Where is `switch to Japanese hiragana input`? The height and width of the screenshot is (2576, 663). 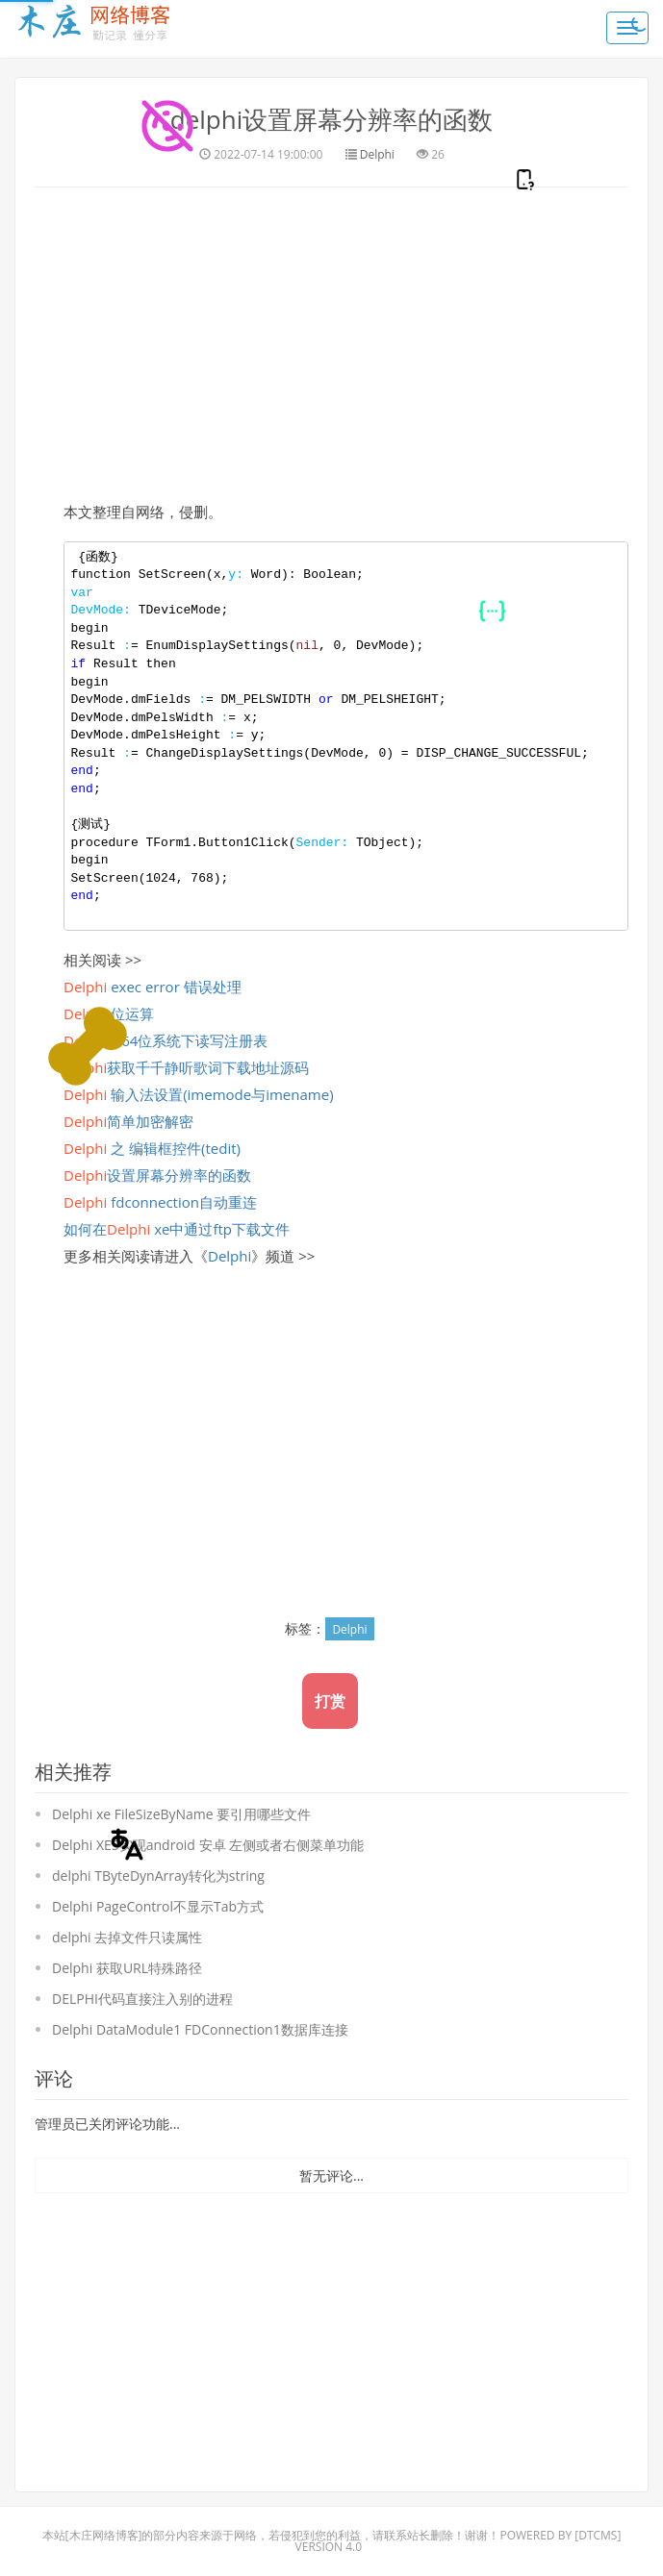
switch to Japanese hiragana input is located at coordinates (127, 1844).